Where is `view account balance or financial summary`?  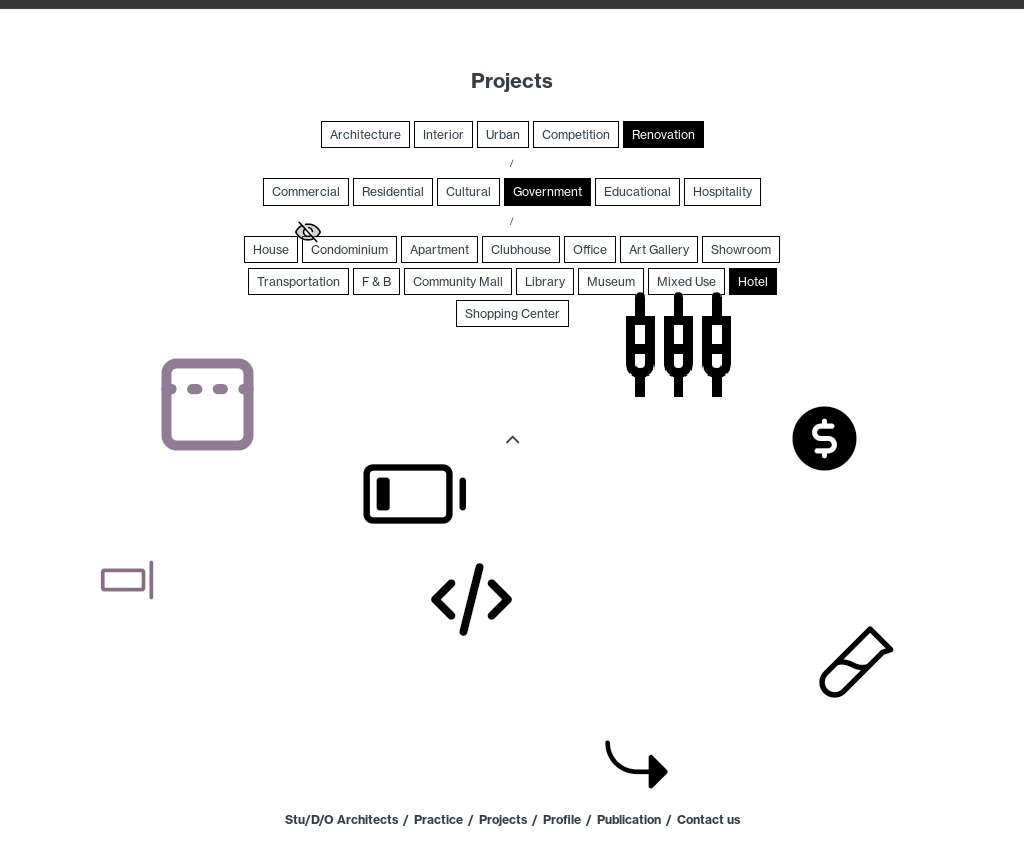
view account balance or financial summary is located at coordinates (824, 438).